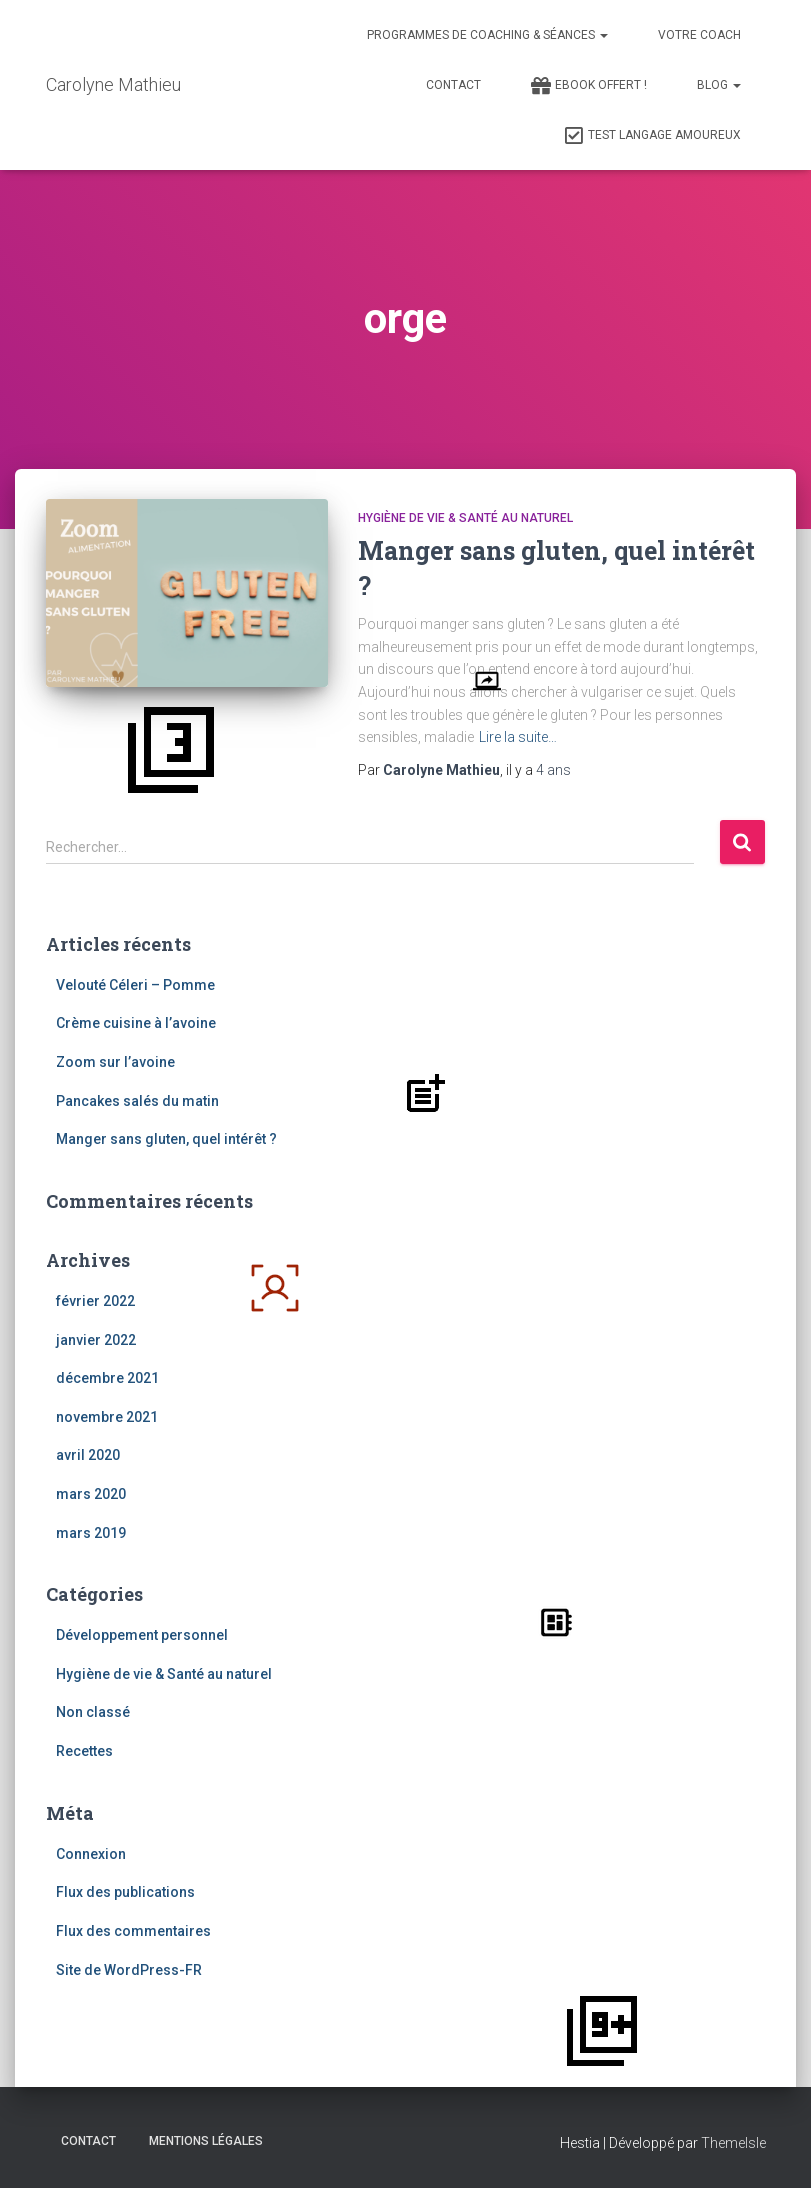  Describe the element at coordinates (275, 1288) in the screenshot. I see `focus on user profile or account` at that location.